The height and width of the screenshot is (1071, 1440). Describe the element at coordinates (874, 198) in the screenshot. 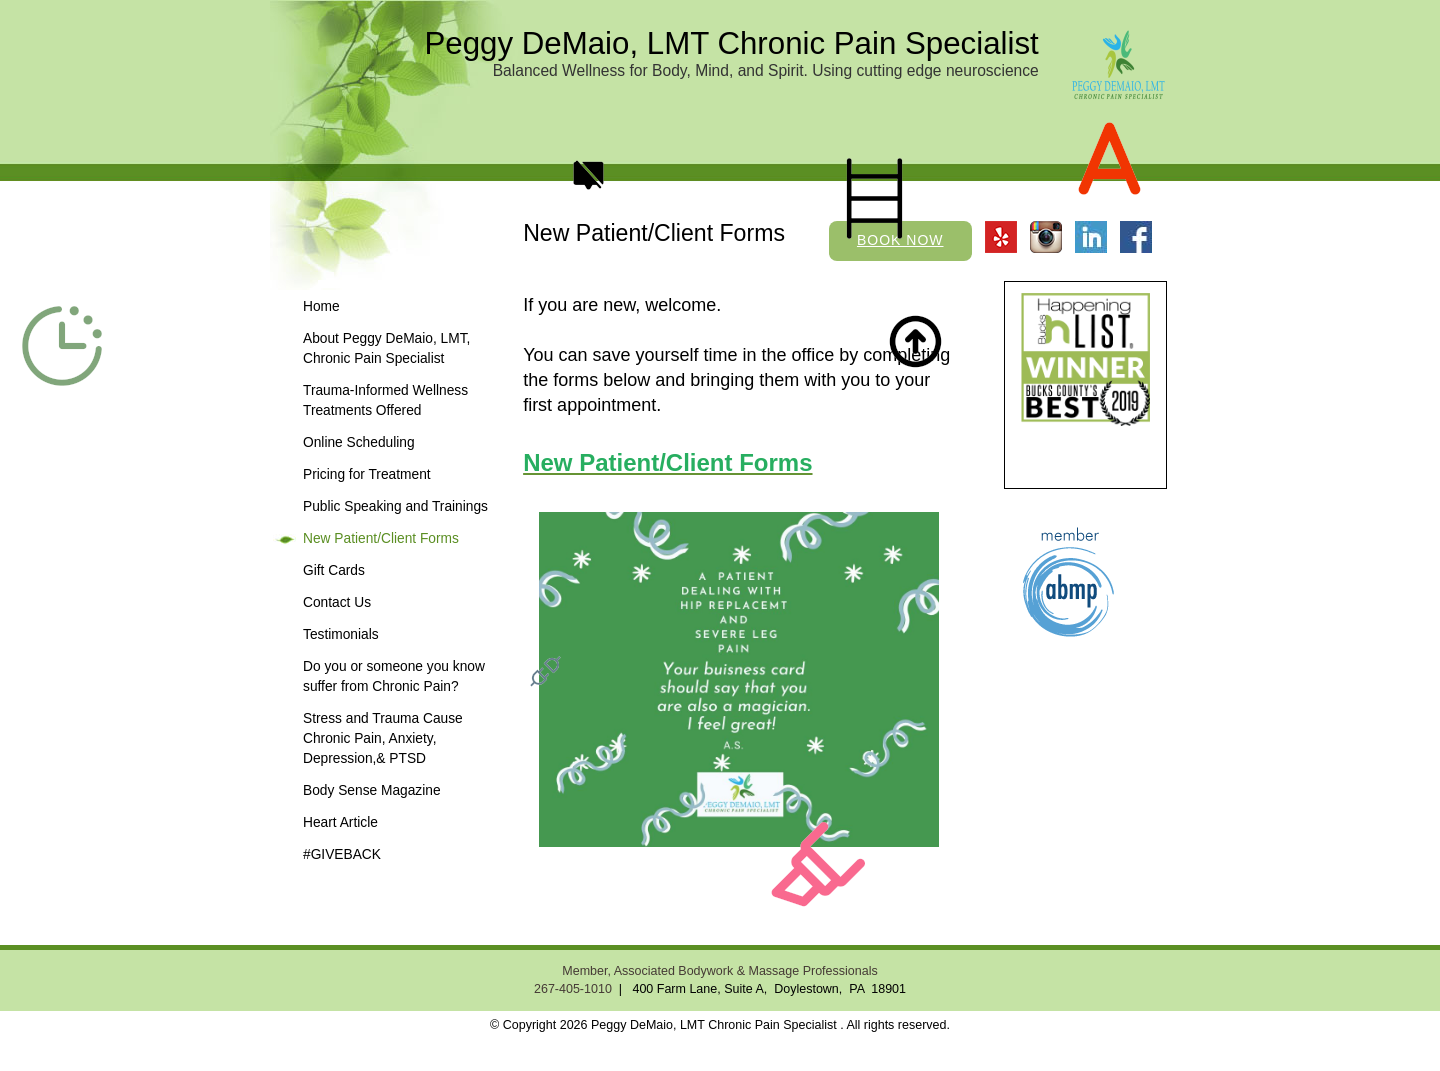

I see `access step-by-step instructions or tutorials` at that location.